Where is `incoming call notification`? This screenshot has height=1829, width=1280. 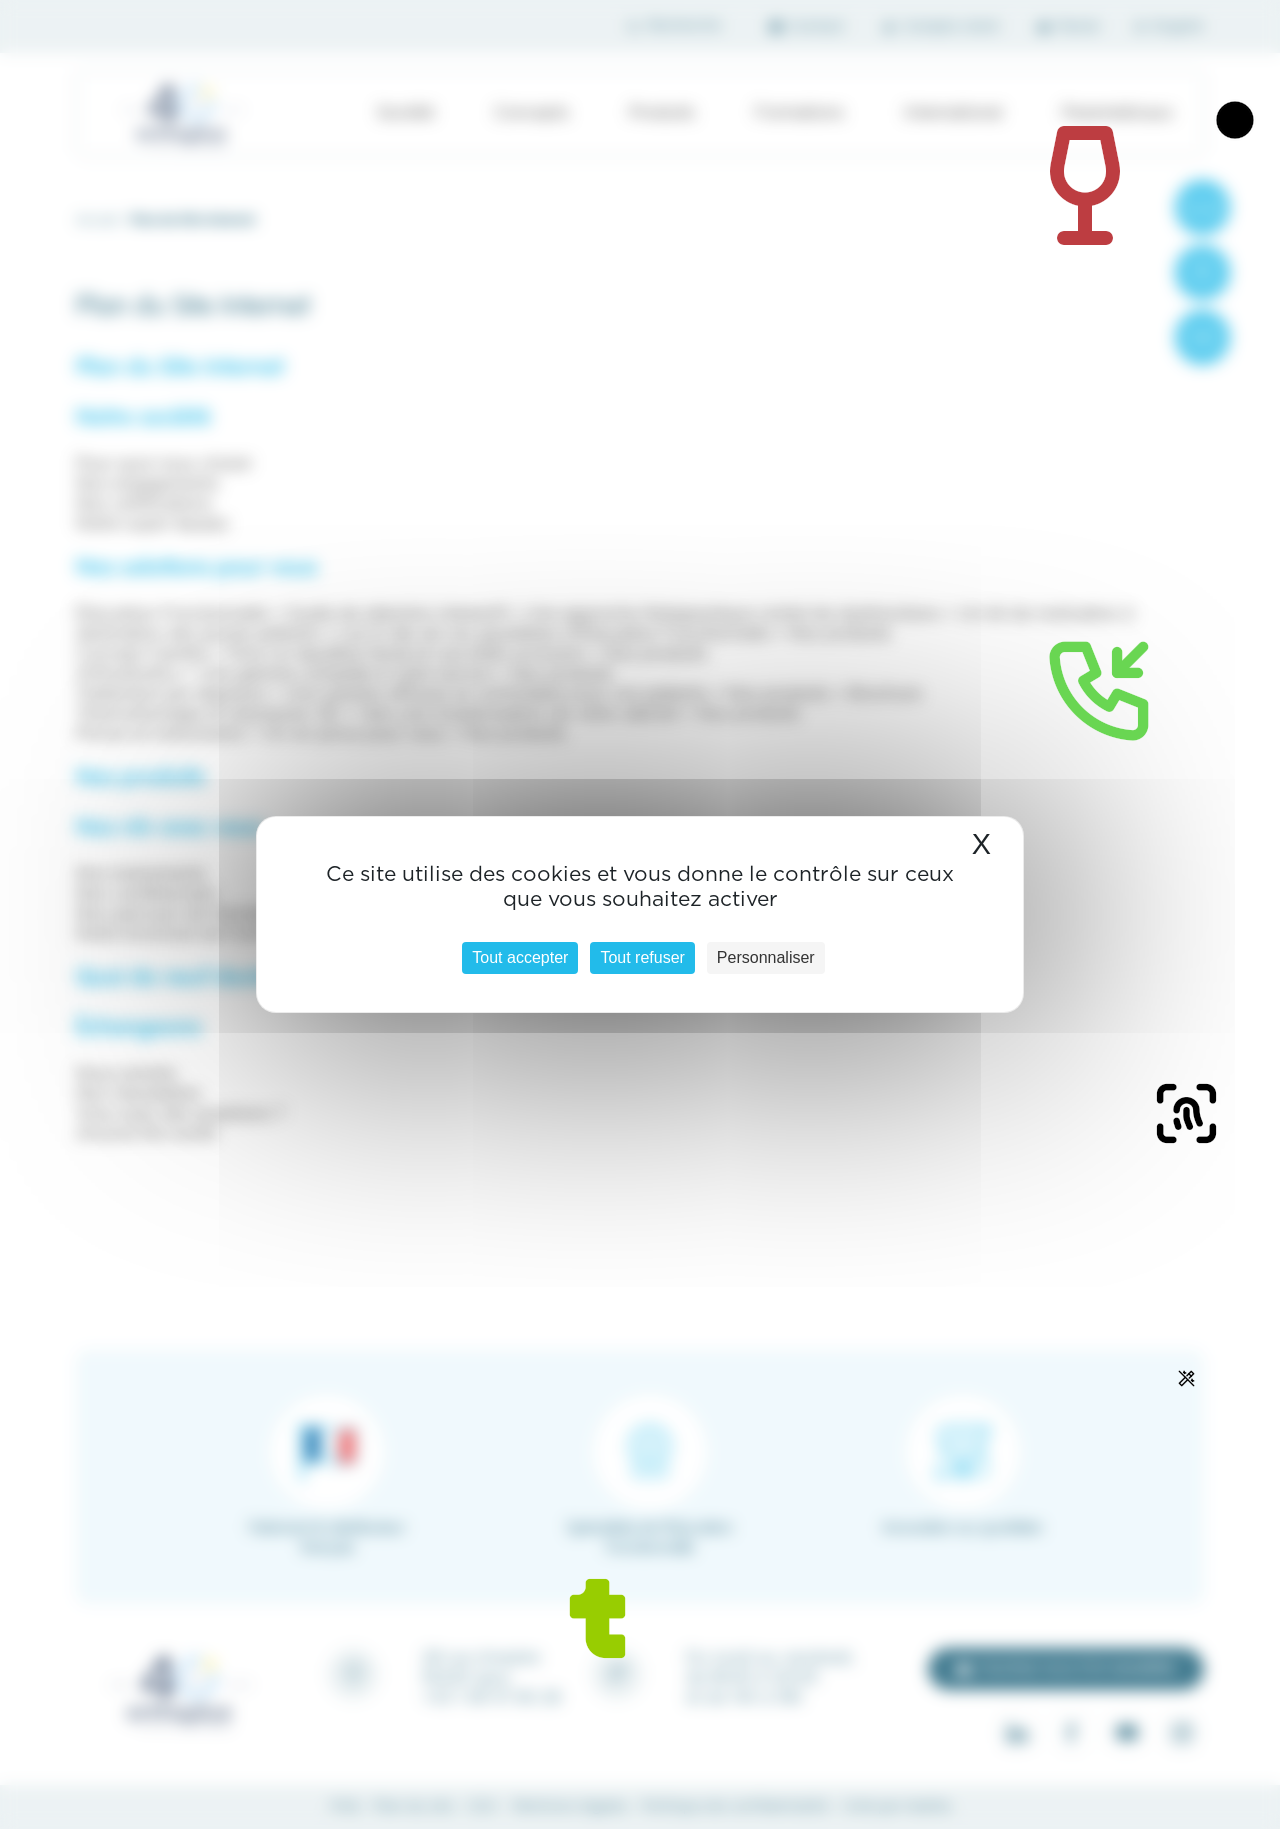
incoming call notification is located at coordinates (1101, 688).